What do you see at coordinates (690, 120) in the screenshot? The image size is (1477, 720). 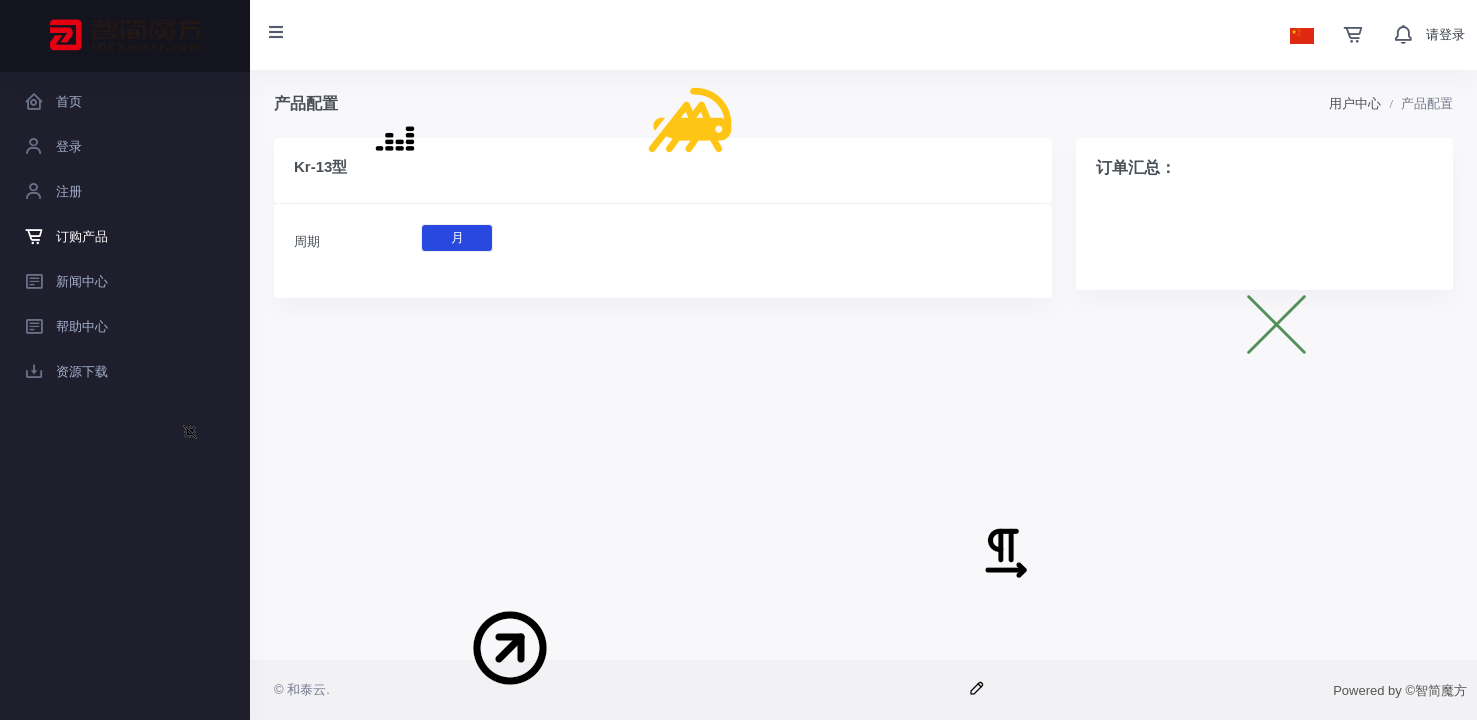 I see `indicates pest or insect-related content` at bounding box center [690, 120].